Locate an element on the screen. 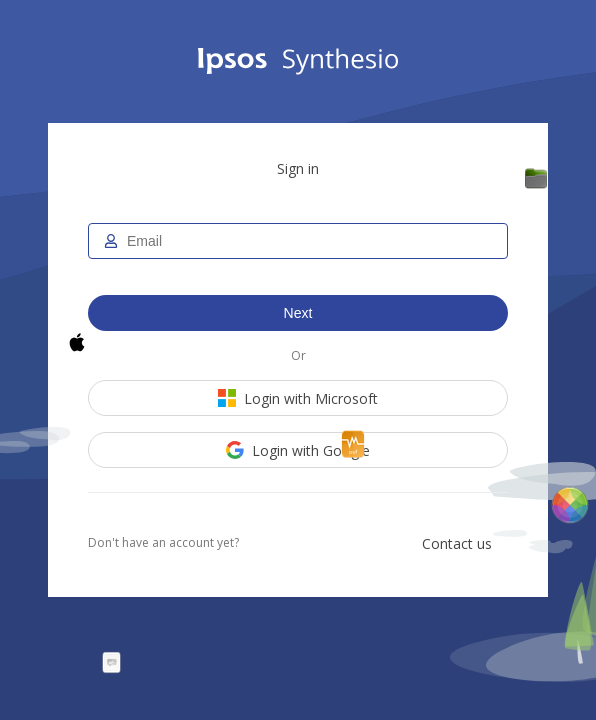  open color settings panel is located at coordinates (570, 505).